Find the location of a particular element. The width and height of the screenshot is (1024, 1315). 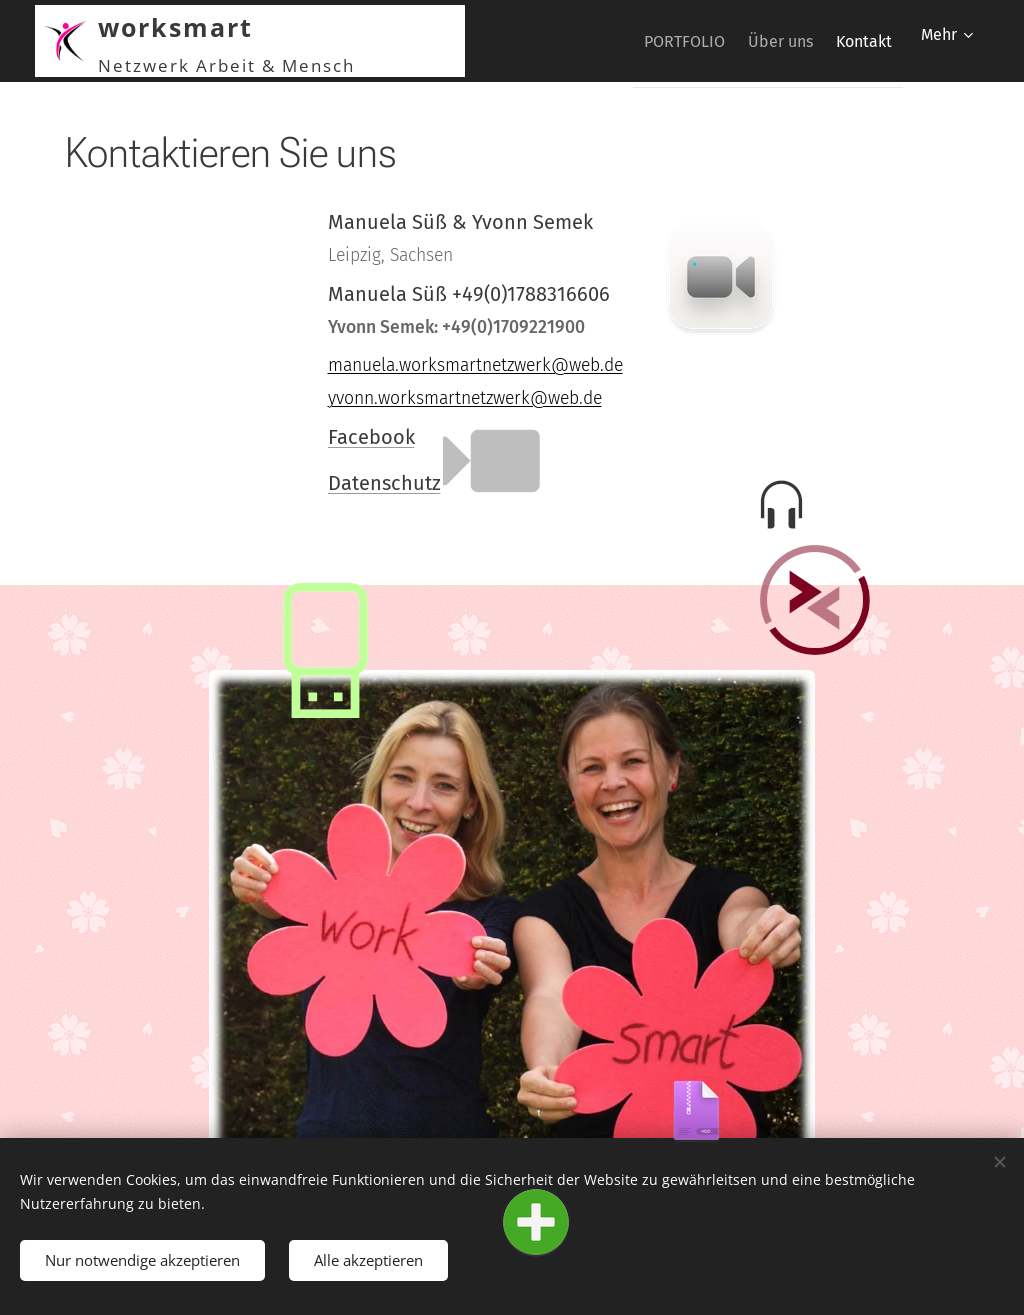

a virtualbox virtual hard disk file is located at coordinates (696, 1111).